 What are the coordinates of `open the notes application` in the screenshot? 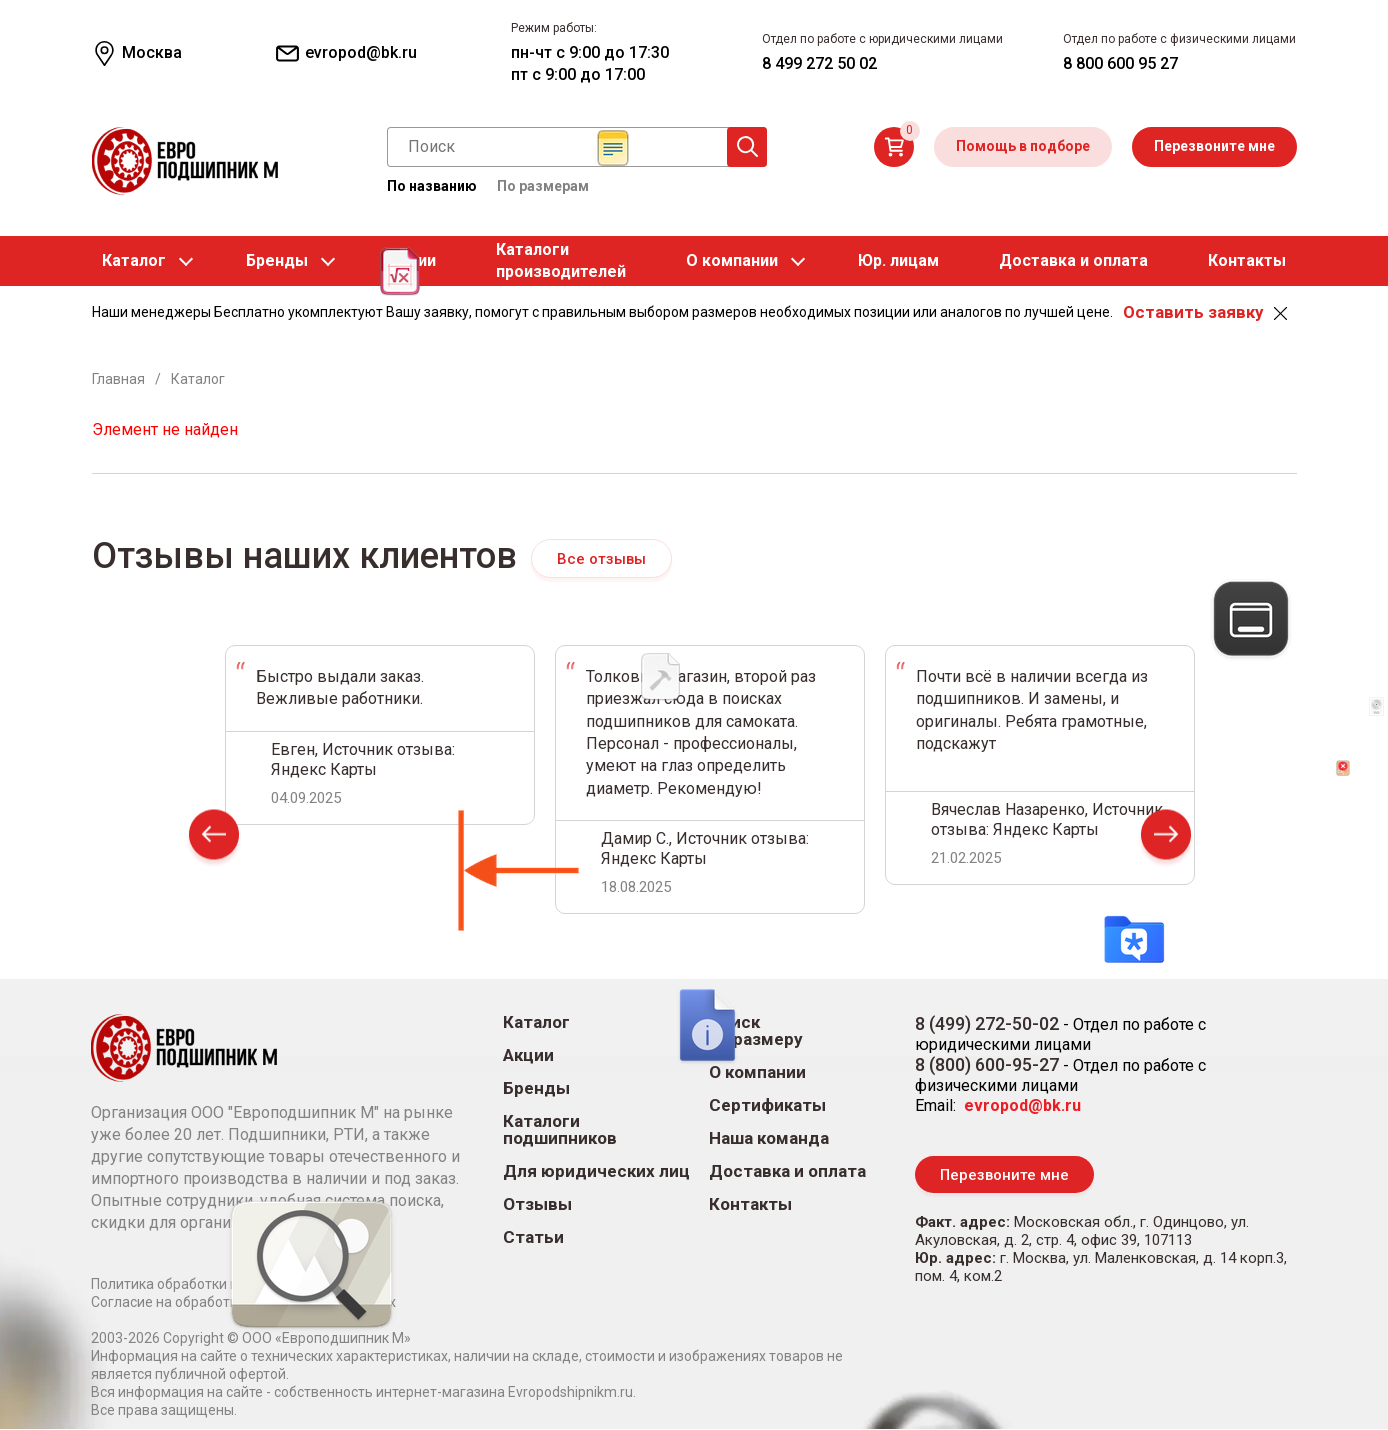 It's located at (613, 148).